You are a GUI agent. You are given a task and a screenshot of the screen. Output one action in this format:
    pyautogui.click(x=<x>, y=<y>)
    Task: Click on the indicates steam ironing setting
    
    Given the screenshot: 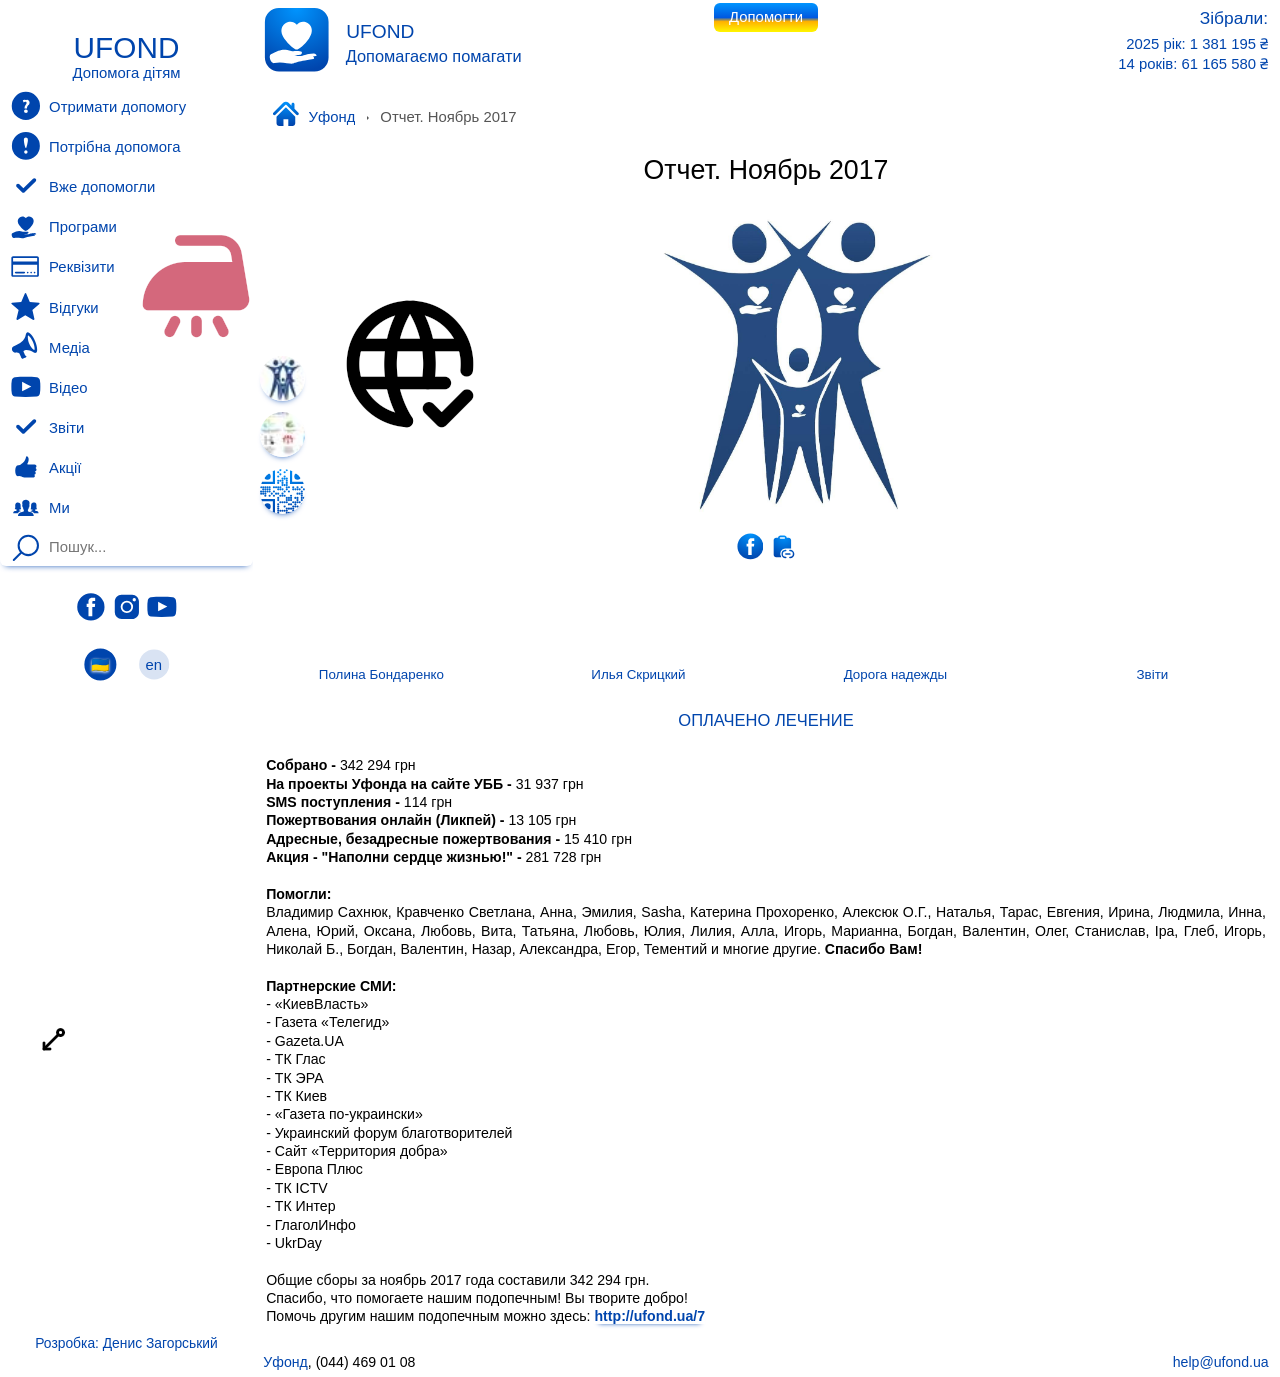 What is the action you would take?
    pyautogui.click(x=196, y=283)
    